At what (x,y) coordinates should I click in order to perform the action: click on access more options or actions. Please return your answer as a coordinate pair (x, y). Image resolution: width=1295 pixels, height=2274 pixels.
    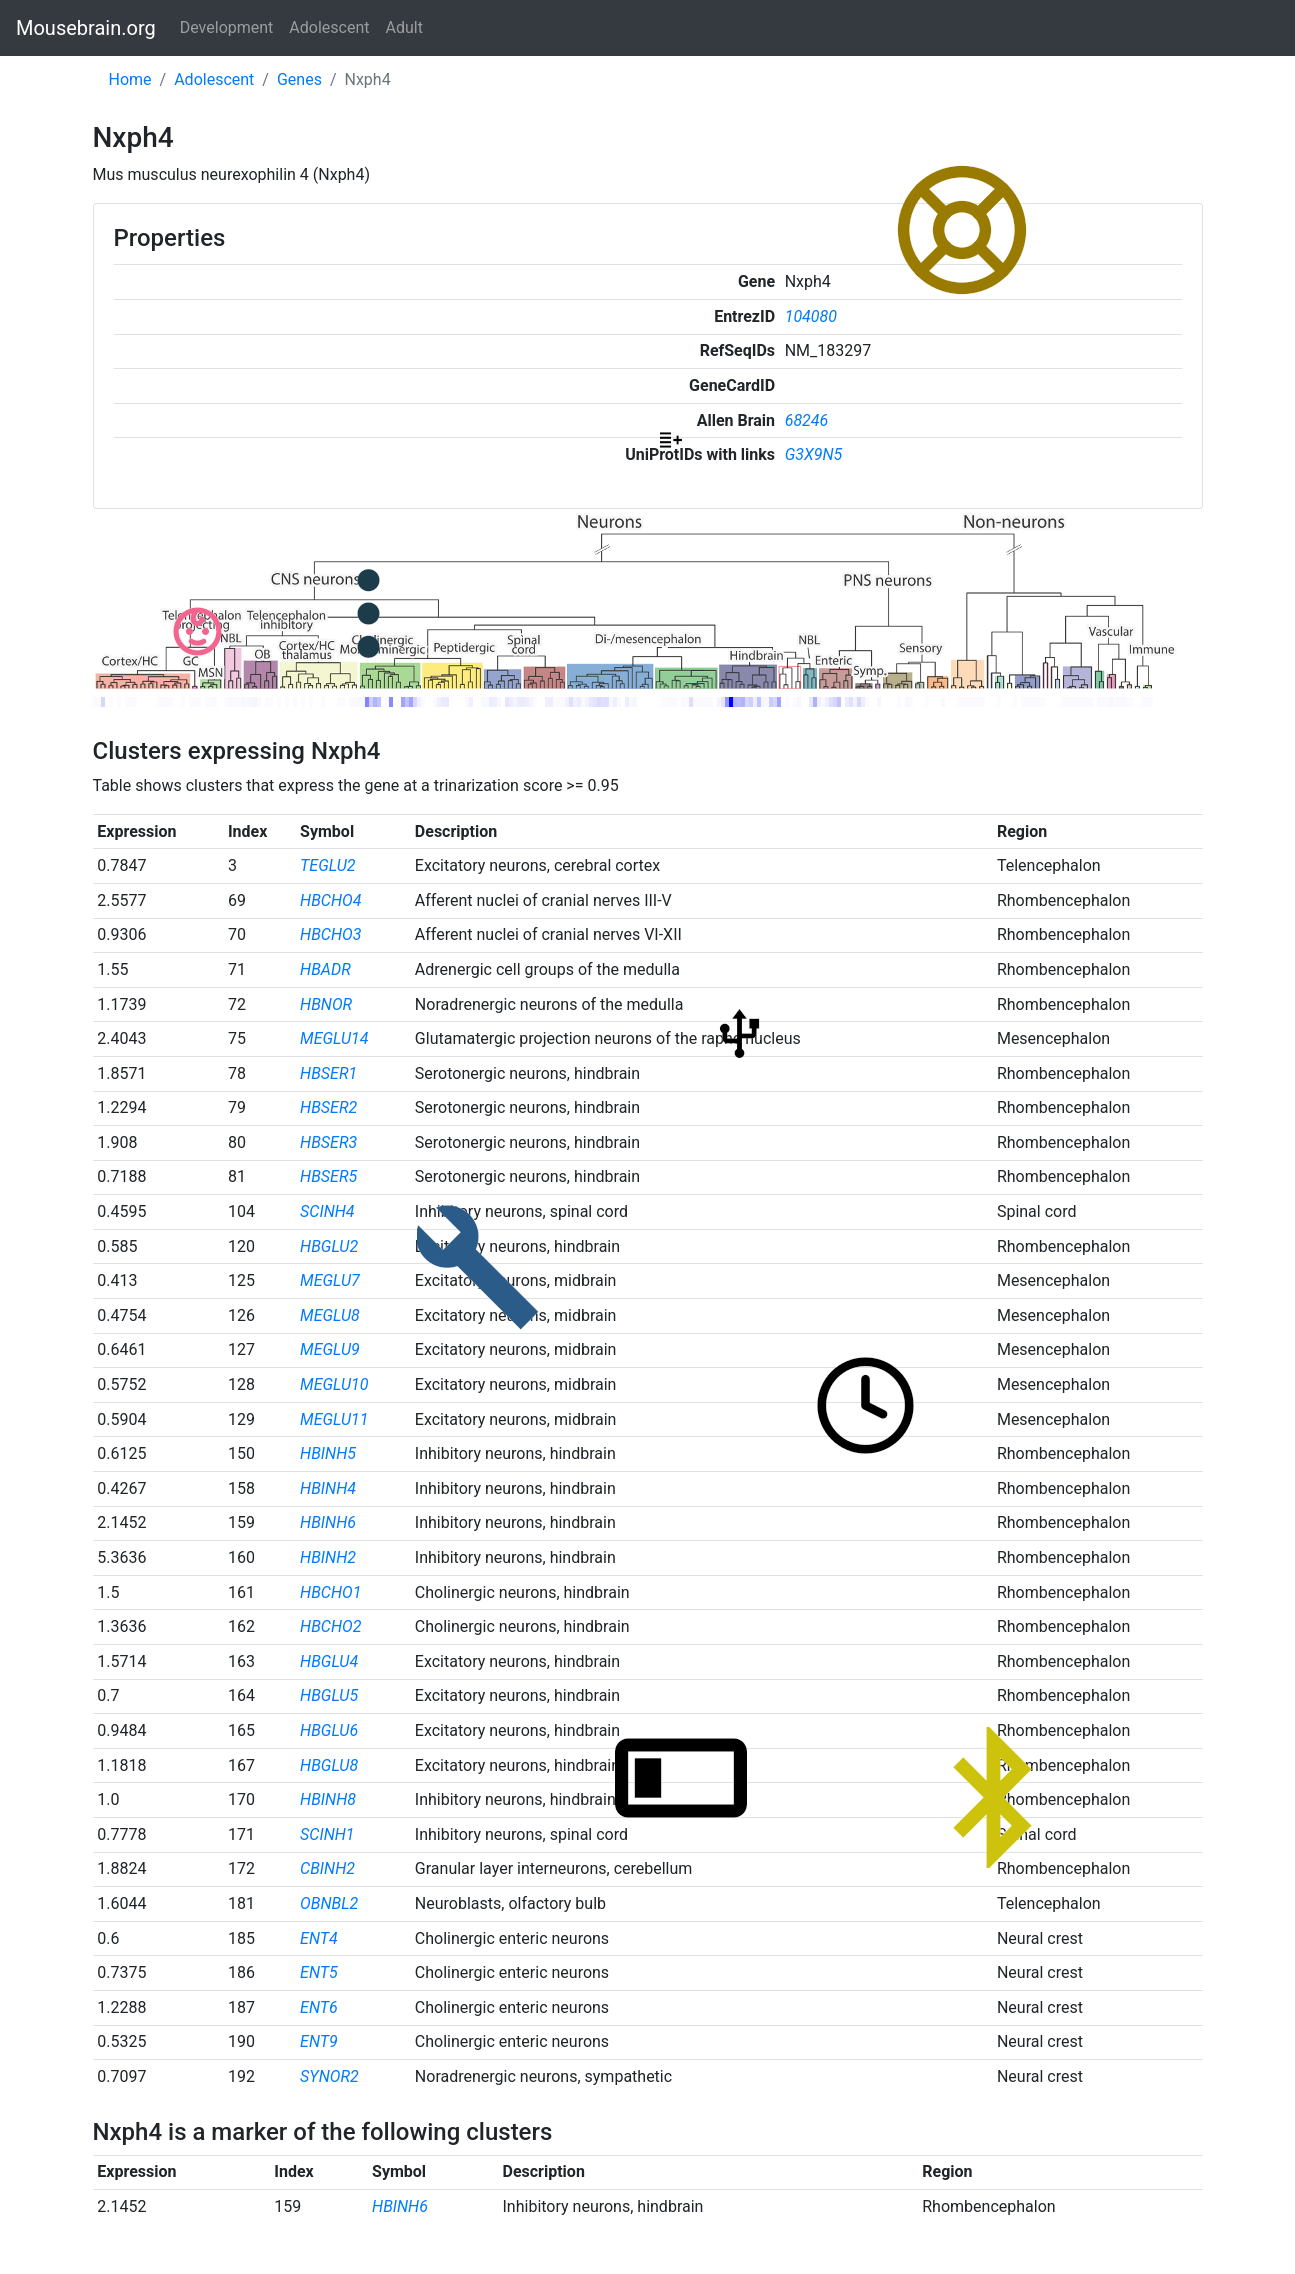
    Looking at the image, I should click on (368, 613).